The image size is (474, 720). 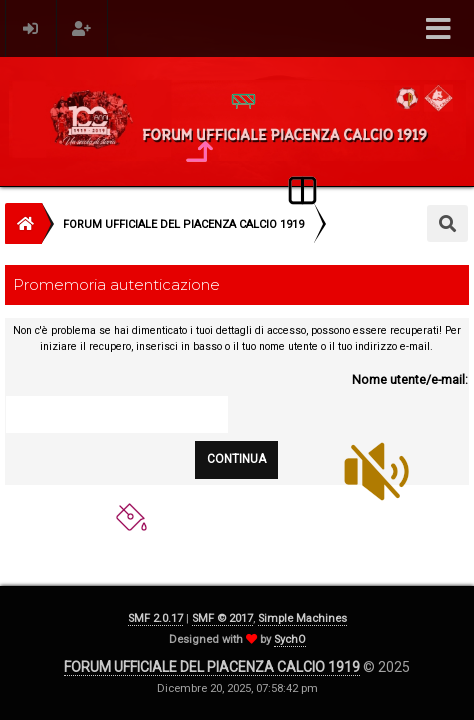 What do you see at coordinates (243, 100) in the screenshot?
I see `indicates a blocked or restricted area` at bounding box center [243, 100].